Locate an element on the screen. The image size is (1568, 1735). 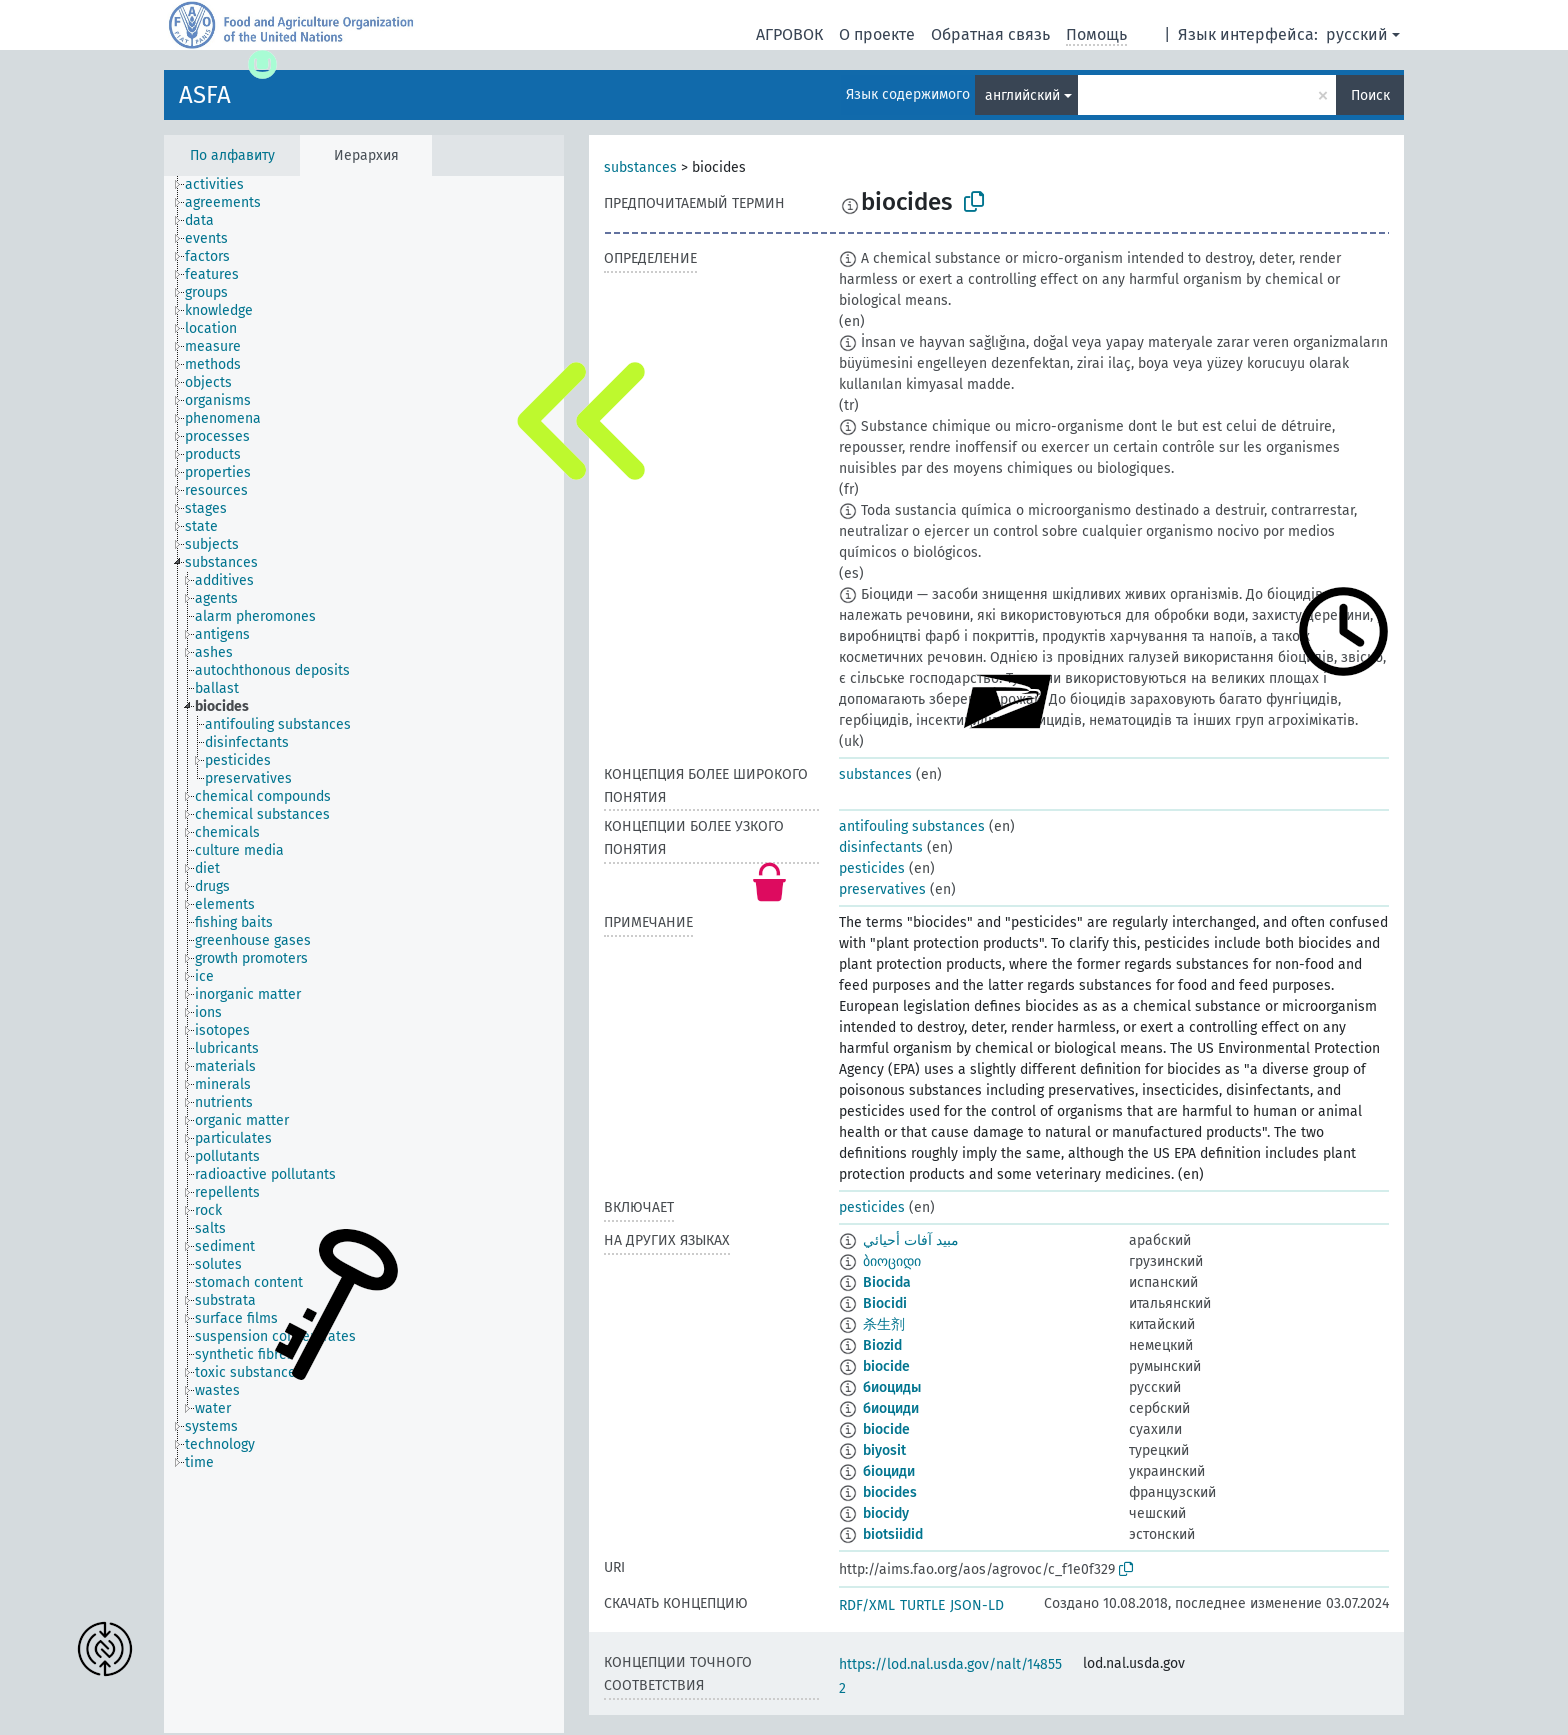
open keeweb password manager is located at coordinates (336, 1304).